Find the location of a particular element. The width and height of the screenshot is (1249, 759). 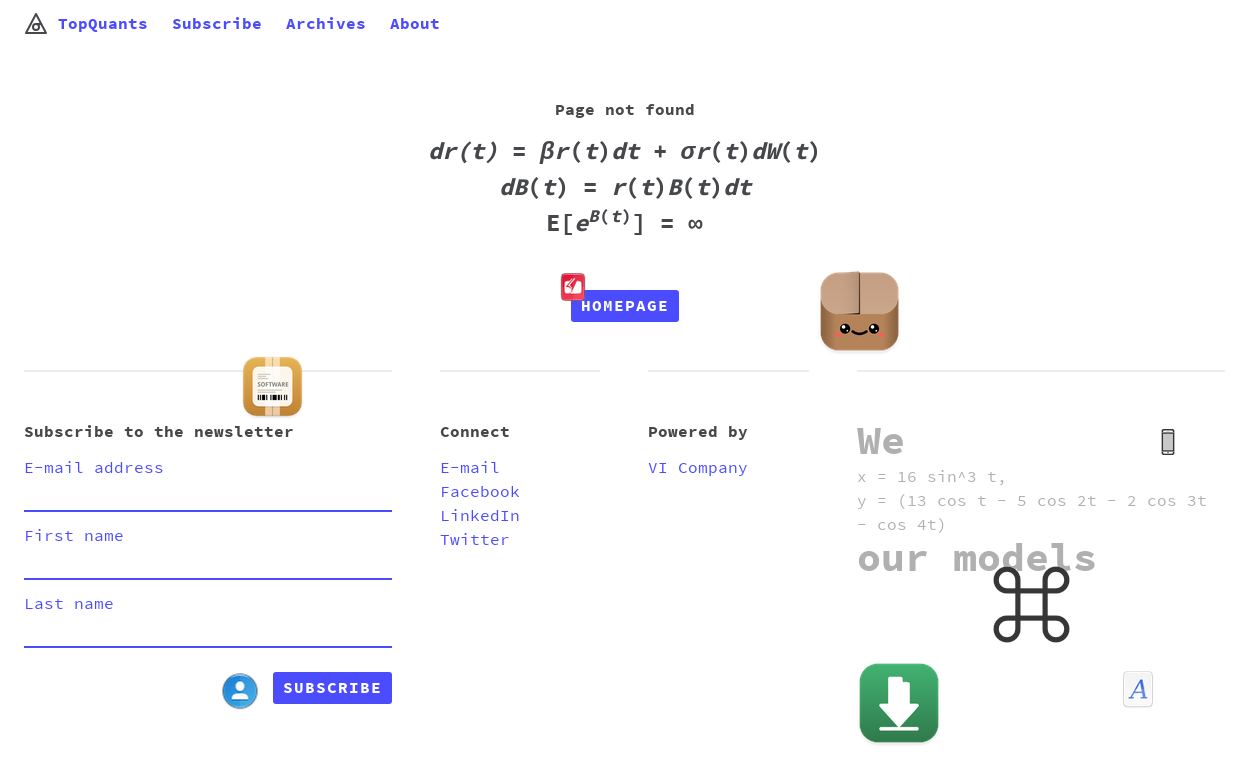

indicates a connected multimedia device is located at coordinates (1168, 442).